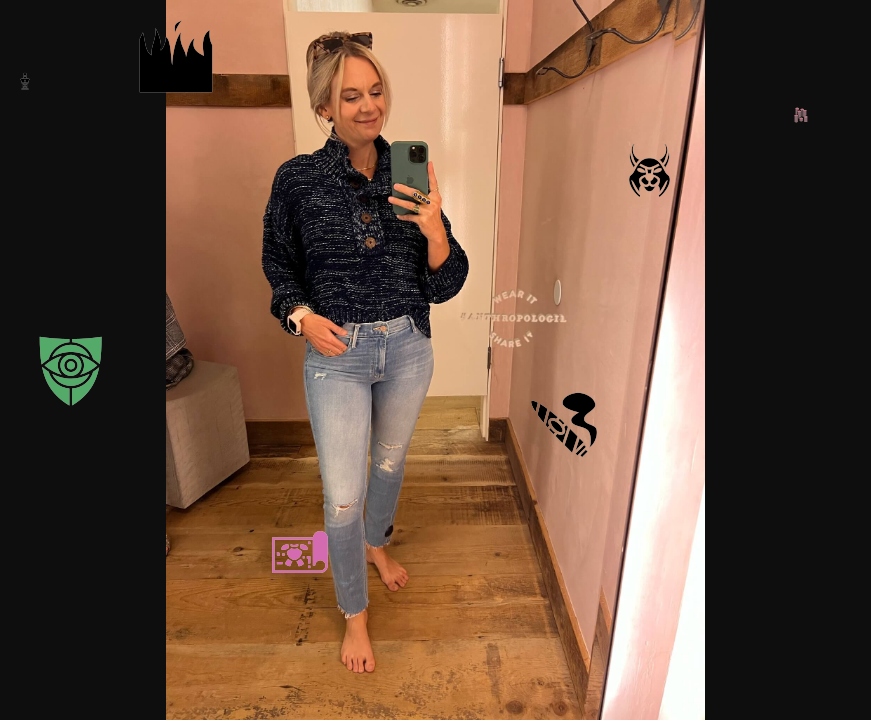 This screenshot has height=720, width=871. What do you see at coordinates (176, 56) in the screenshot?
I see `access firewall or security settings` at bounding box center [176, 56].